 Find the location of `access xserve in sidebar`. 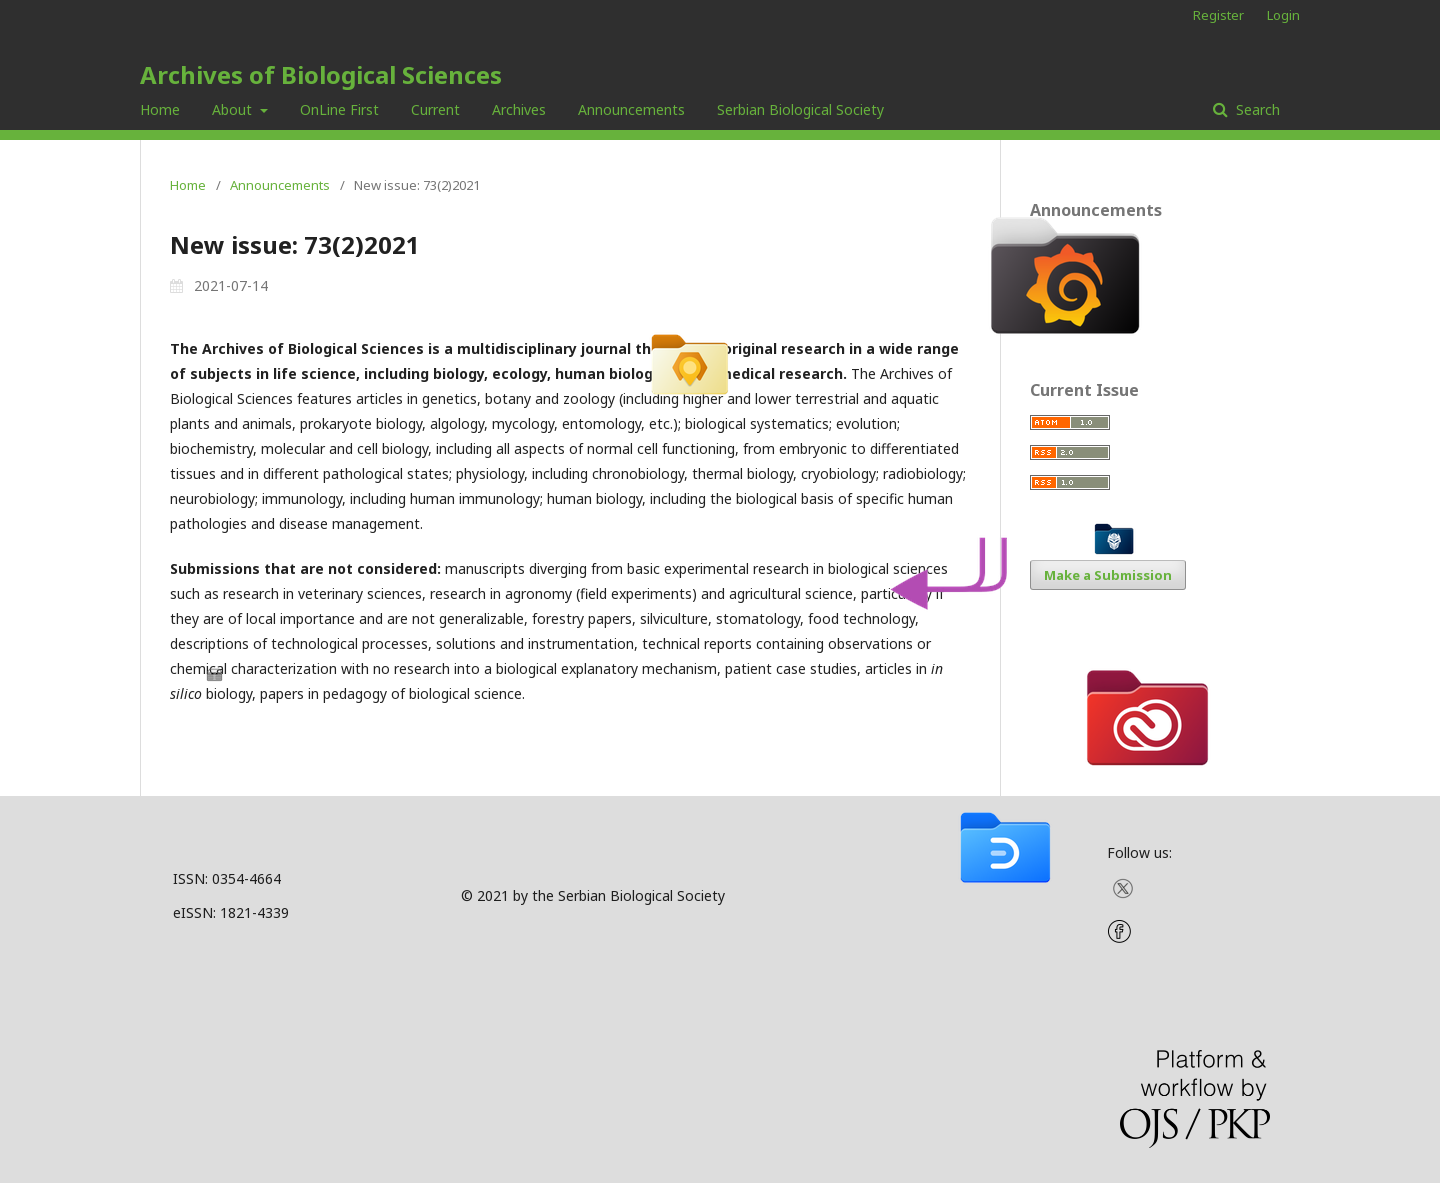

access xserve in sidebar is located at coordinates (214, 674).